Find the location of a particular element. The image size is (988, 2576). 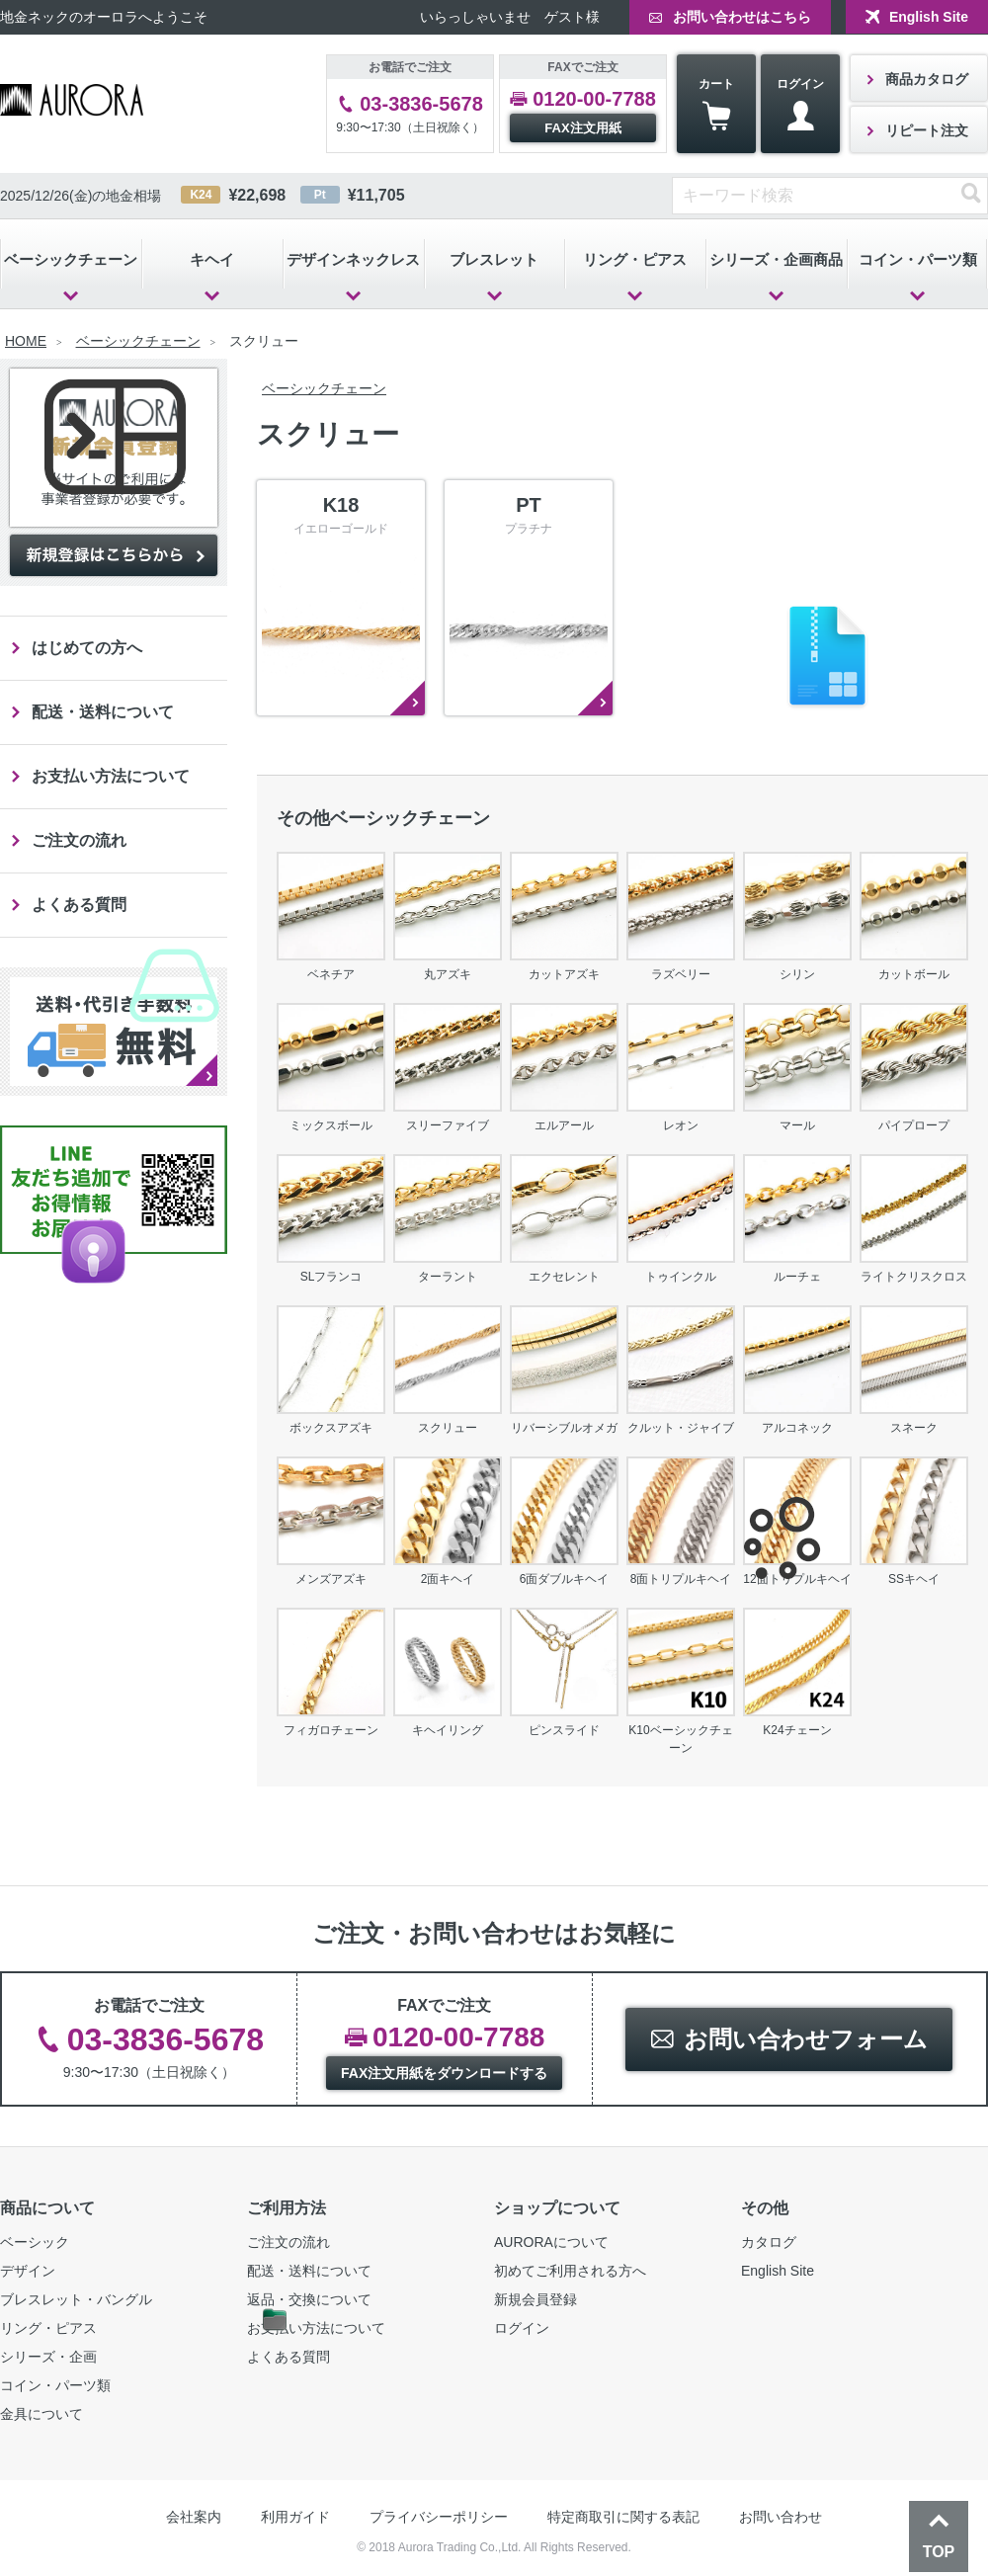

open gnome pie application launcher is located at coordinates (784, 1537).